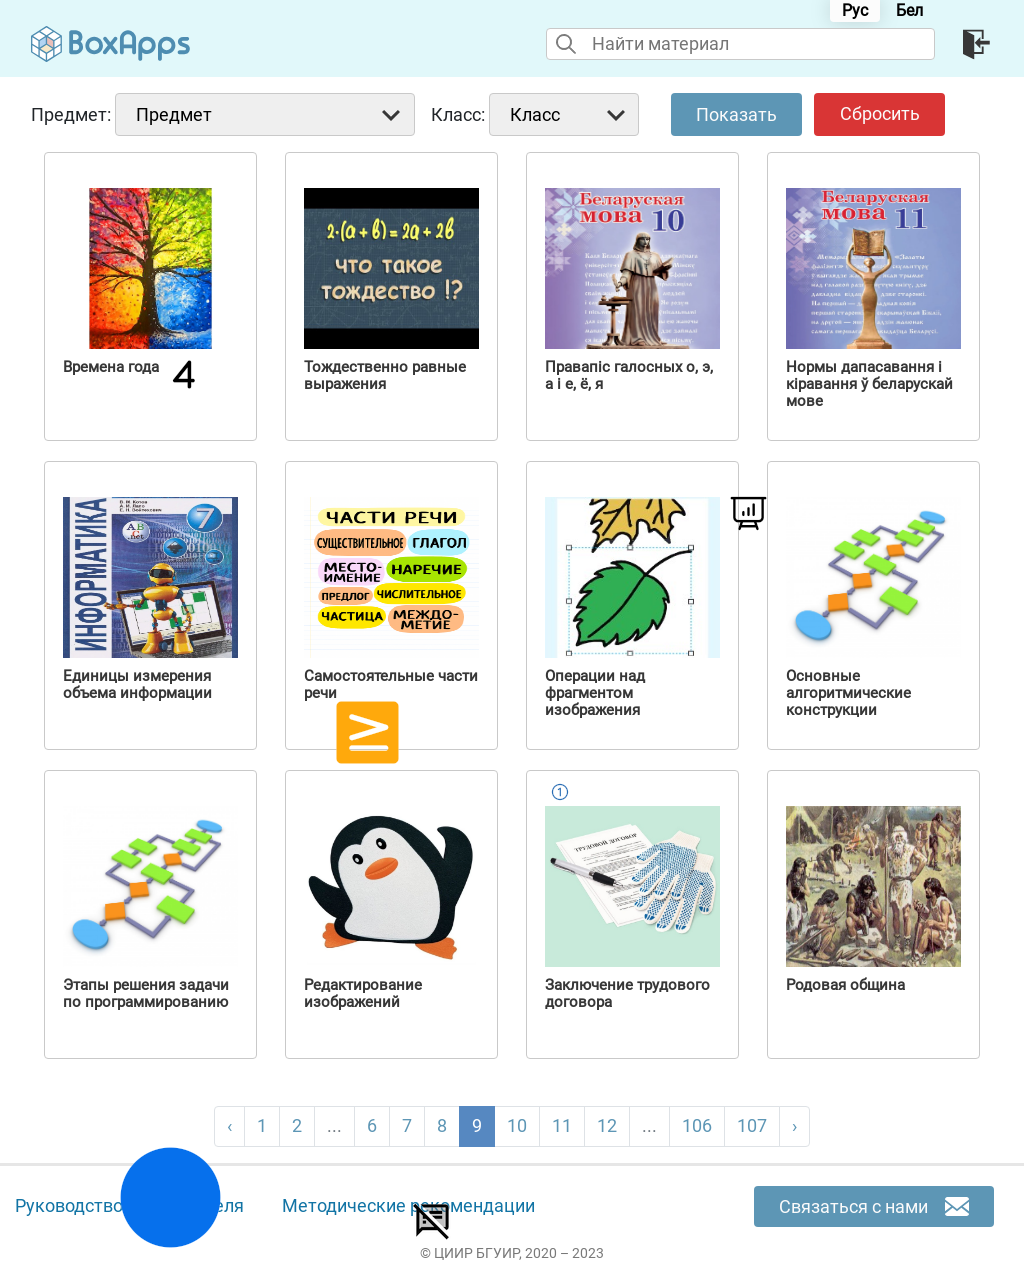  Describe the element at coordinates (184, 374) in the screenshot. I see `indicates step four in a multi-step process` at that location.